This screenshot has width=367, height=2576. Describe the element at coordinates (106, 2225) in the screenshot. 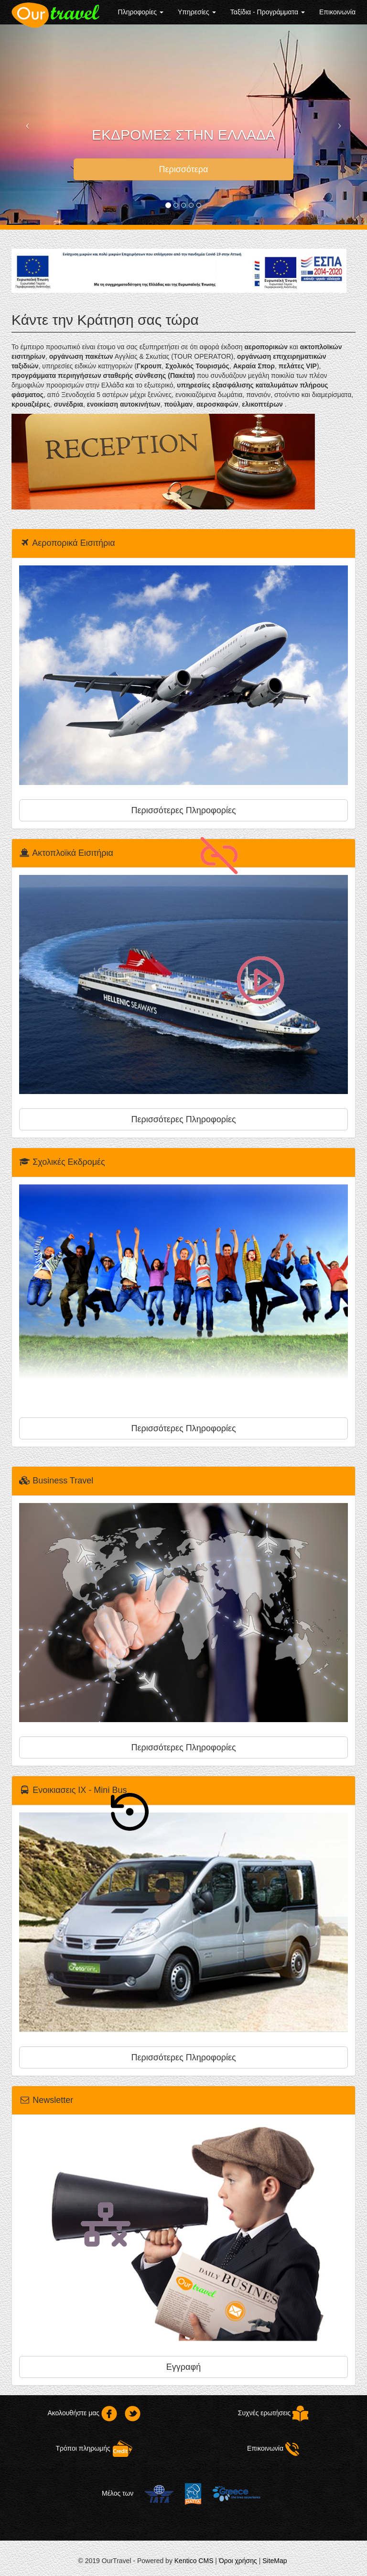

I see `network connection error or failure` at that location.